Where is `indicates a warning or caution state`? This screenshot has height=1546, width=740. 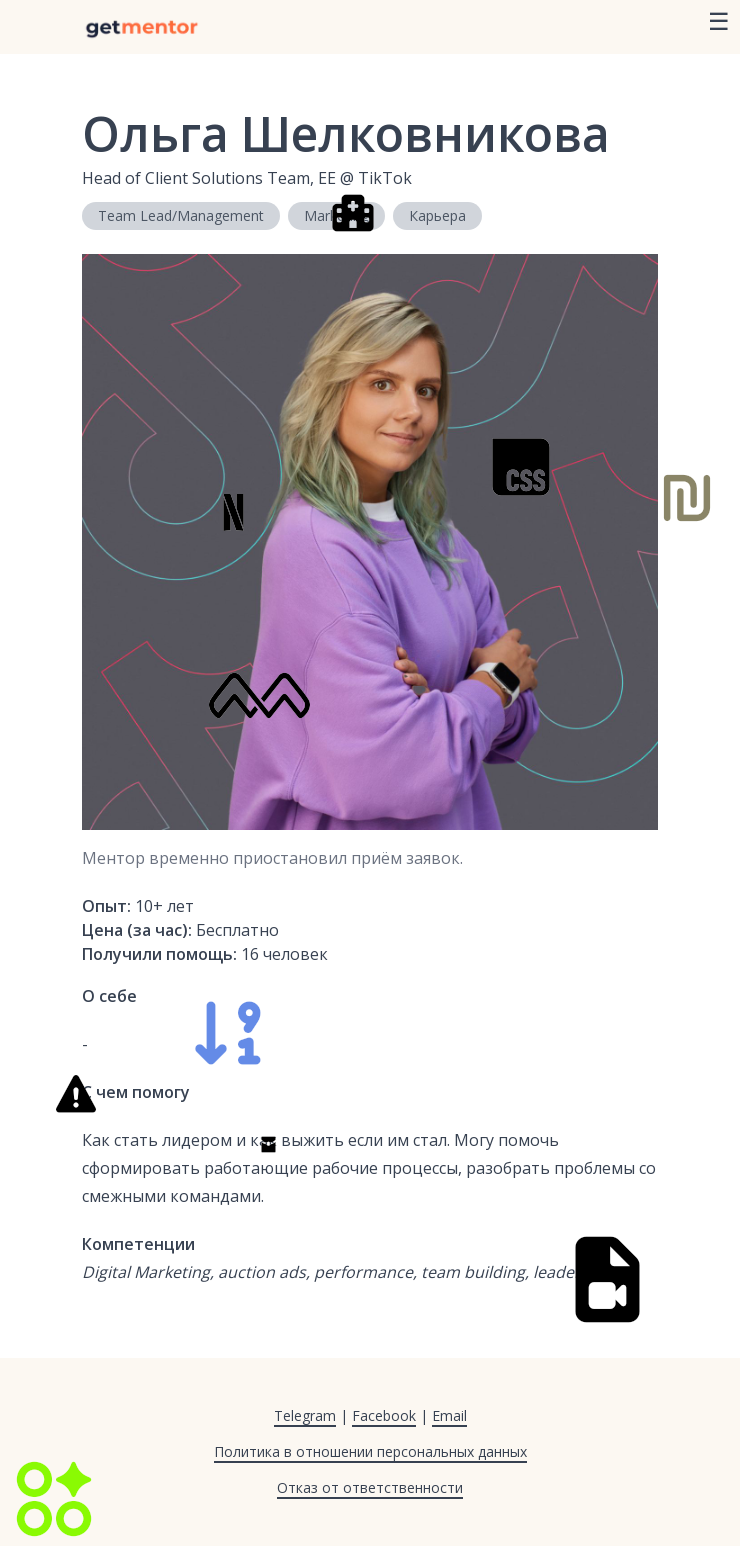
indicates a warning or caution state is located at coordinates (76, 1095).